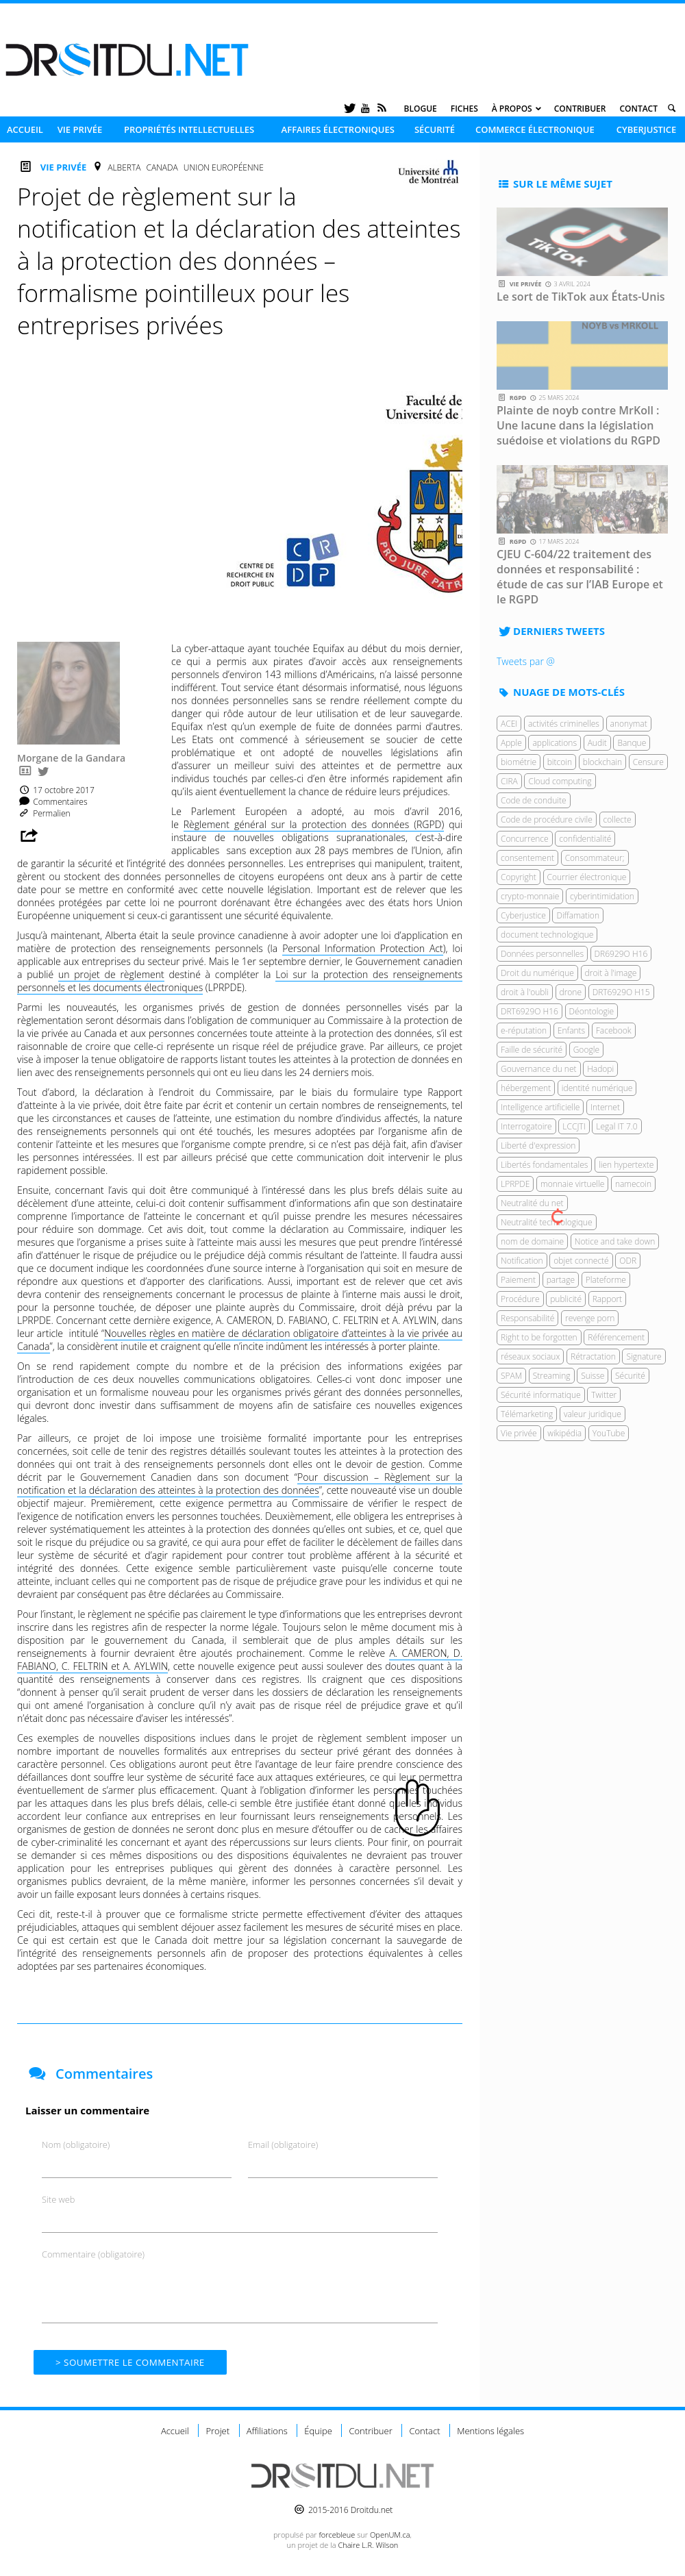  What do you see at coordinates (557, 1216) in the screenshot?
I see `indicates a price or cost in cents` at bounding box center [557, 1216].